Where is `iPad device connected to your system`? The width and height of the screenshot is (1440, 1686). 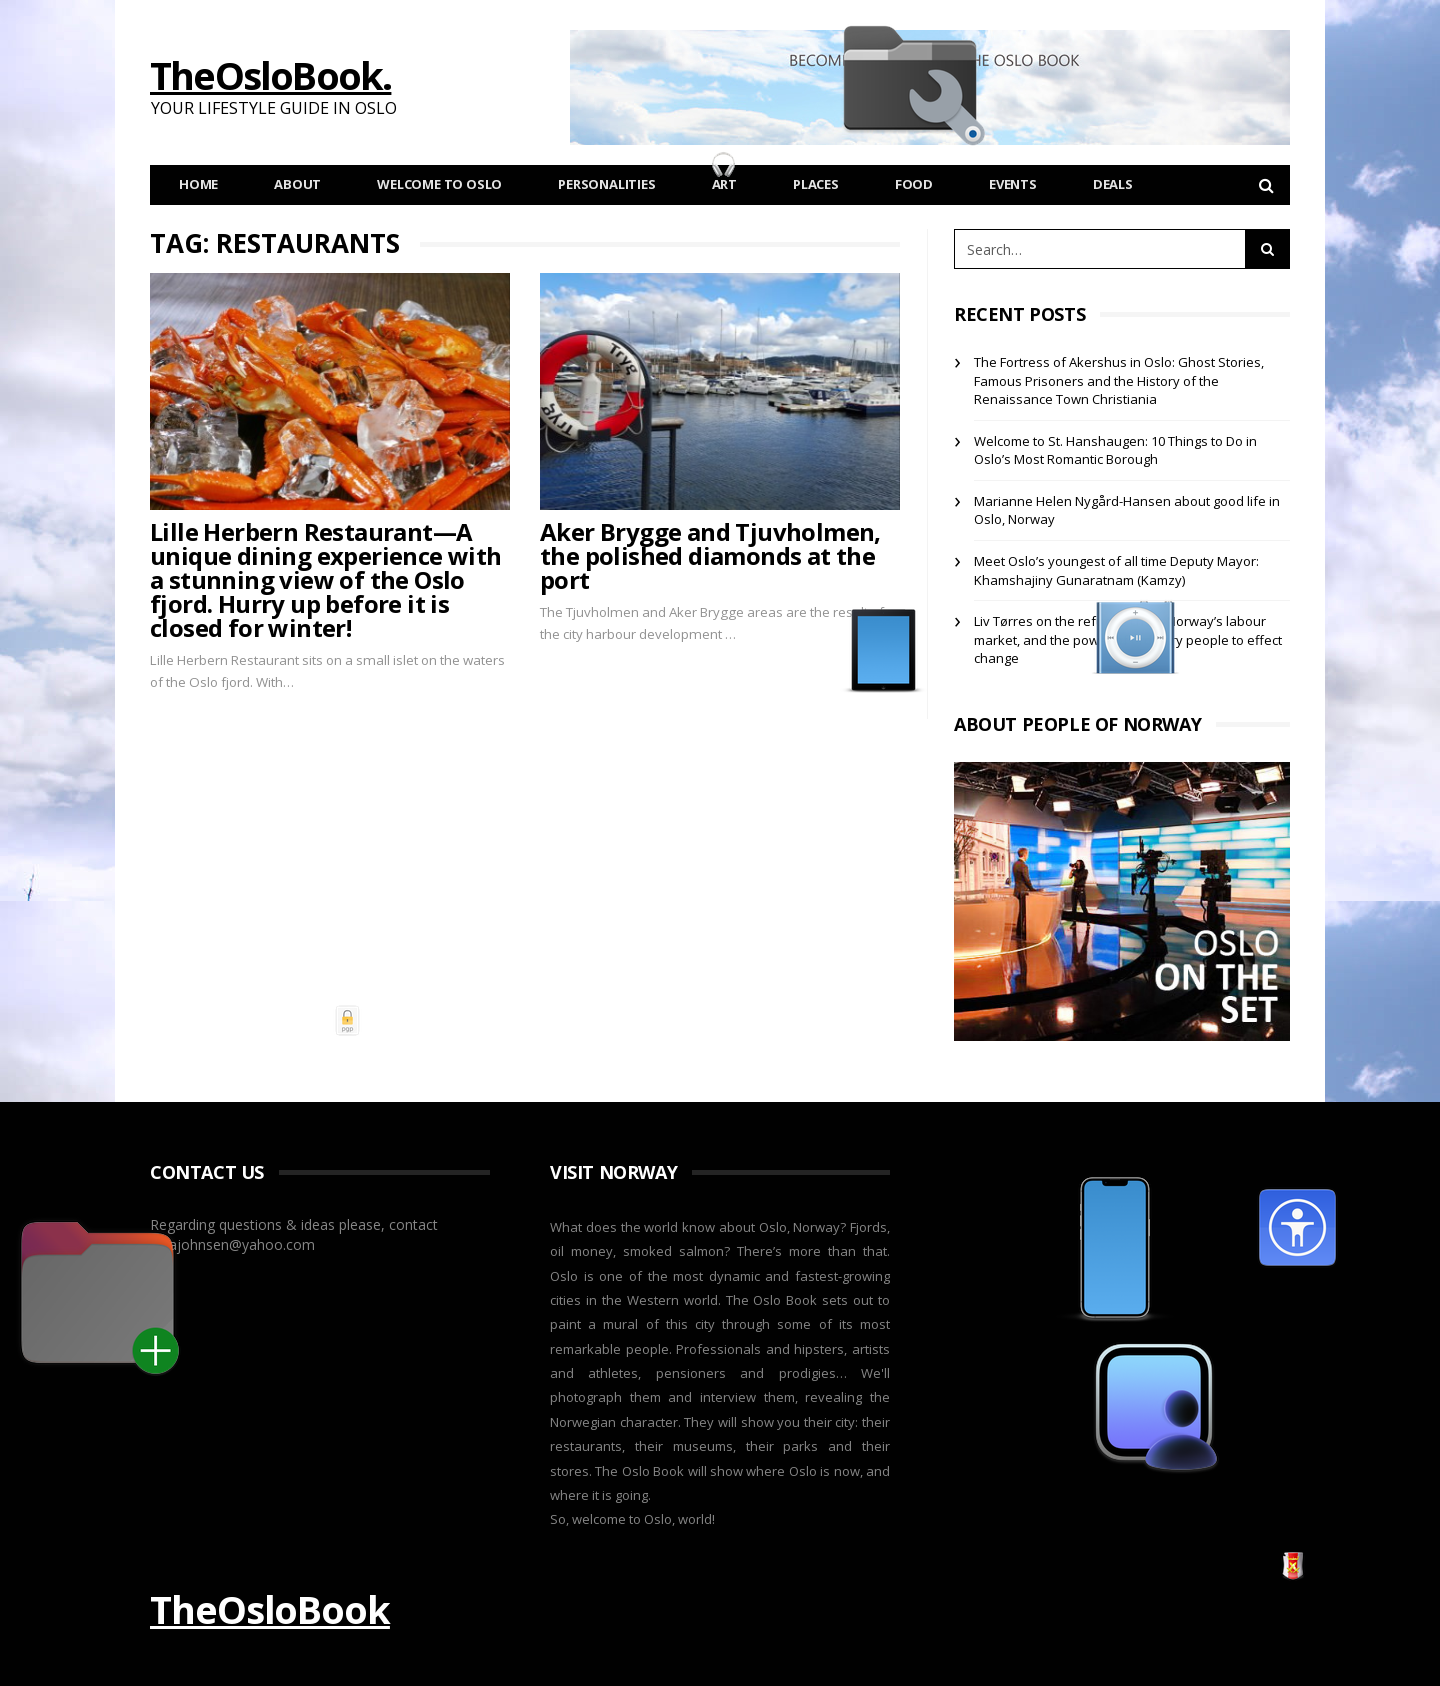
iPad device connected to your system is located at coordinates (883, 649).